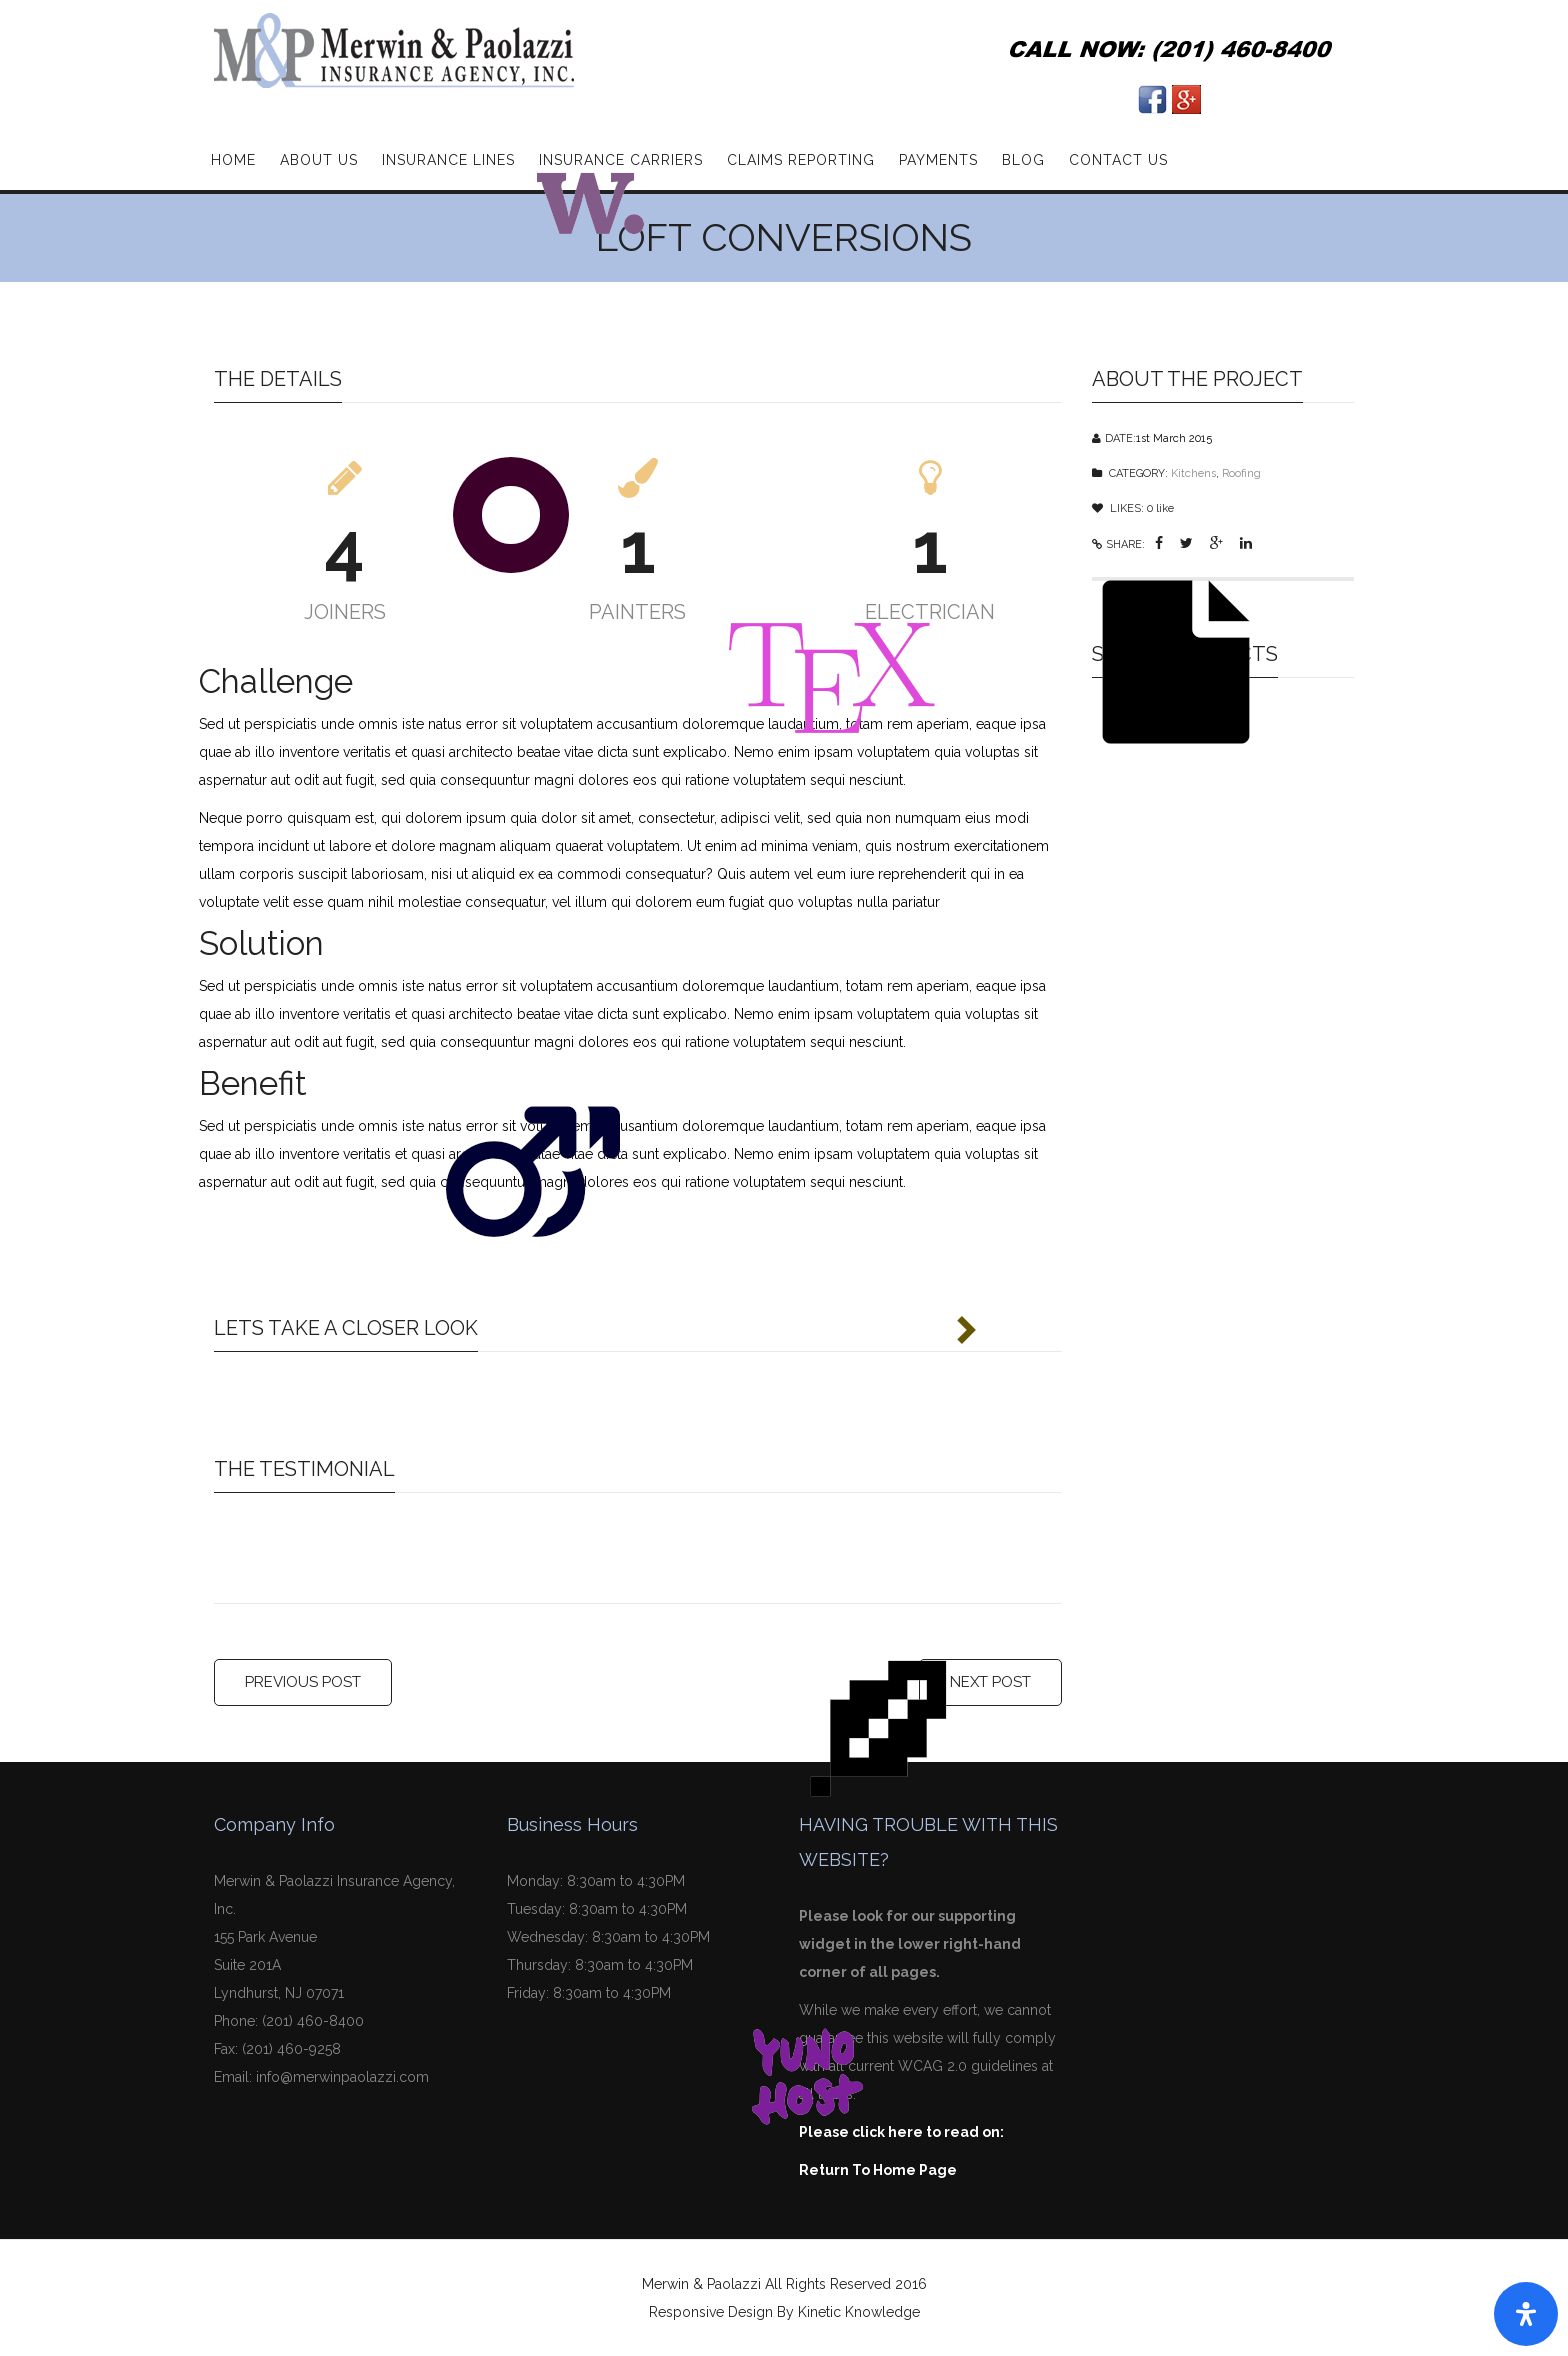 The height and width of the screenshot is (2356, 1568). What do you see at coordinates (511, 515) in the screenshot?
I see `access Okta identity management` at bounding box center [511, 515].